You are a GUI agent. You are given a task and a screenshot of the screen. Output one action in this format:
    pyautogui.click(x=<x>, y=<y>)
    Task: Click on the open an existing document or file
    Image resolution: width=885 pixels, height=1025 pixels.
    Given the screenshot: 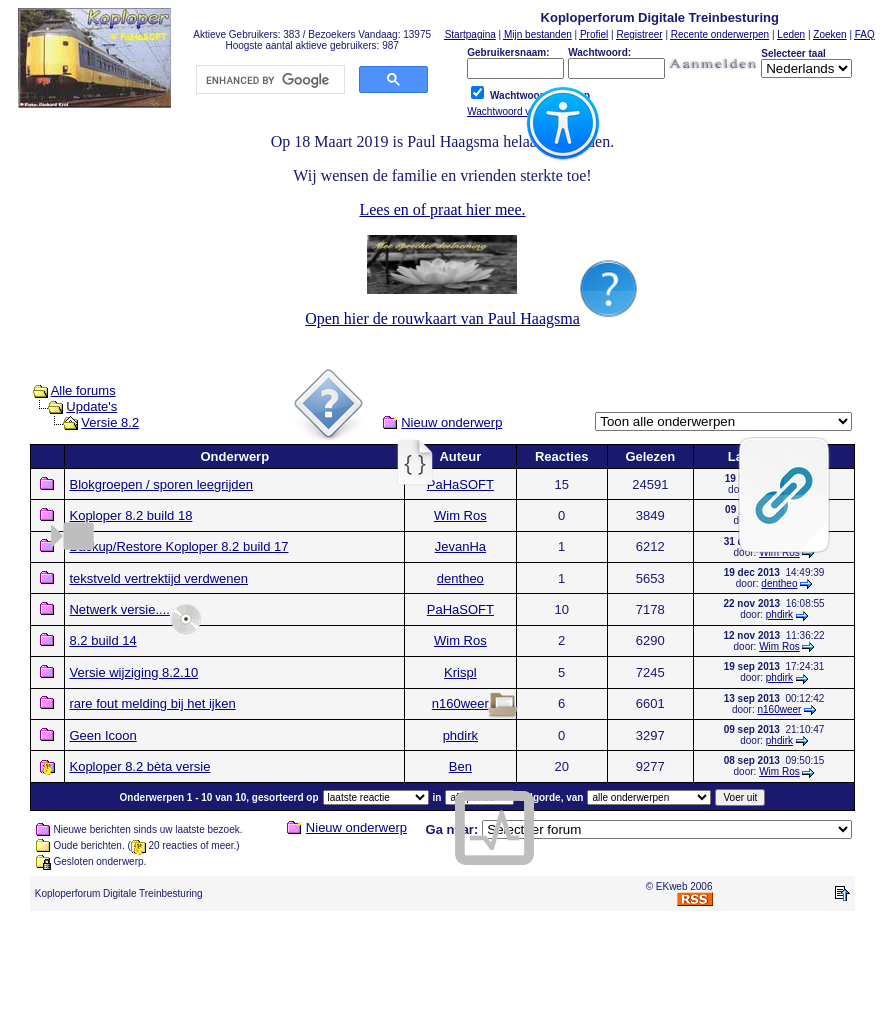 What is the action you would take?
    pyautogui.click(x=502, y=705)
    